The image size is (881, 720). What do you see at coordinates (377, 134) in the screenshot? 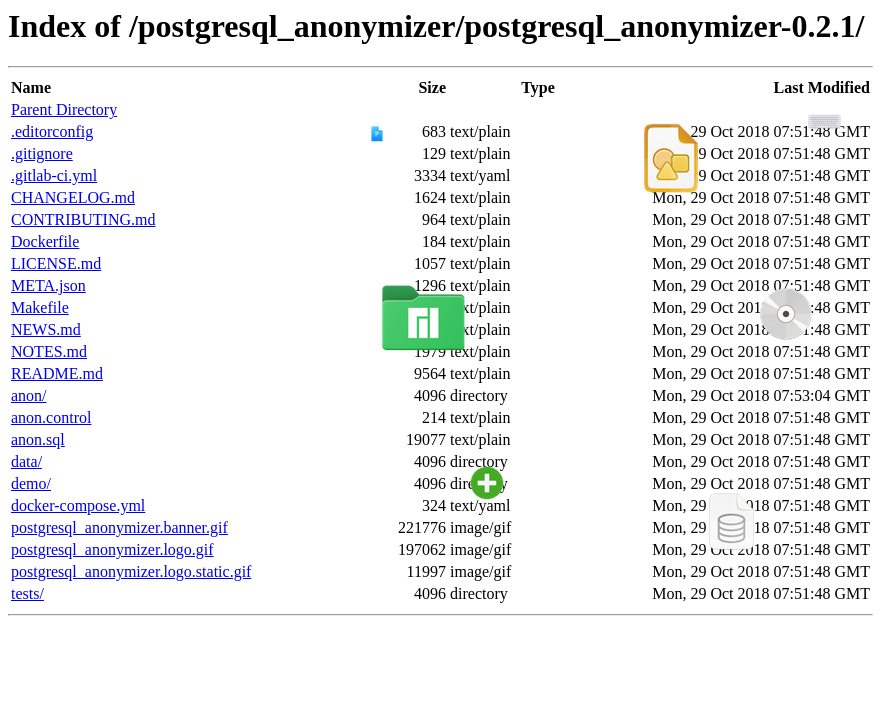
I see `a SketchUp file (.skp) in your file system` at bounding box center [377, 134].